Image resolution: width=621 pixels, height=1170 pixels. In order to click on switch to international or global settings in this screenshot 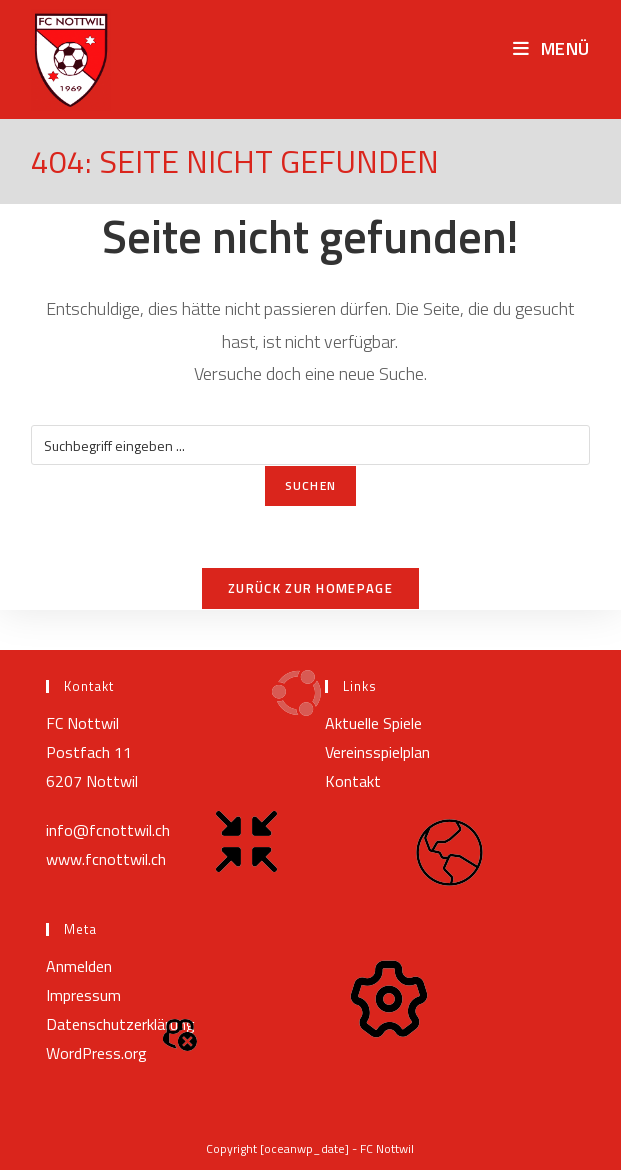, I will do `click(449, 852)`.